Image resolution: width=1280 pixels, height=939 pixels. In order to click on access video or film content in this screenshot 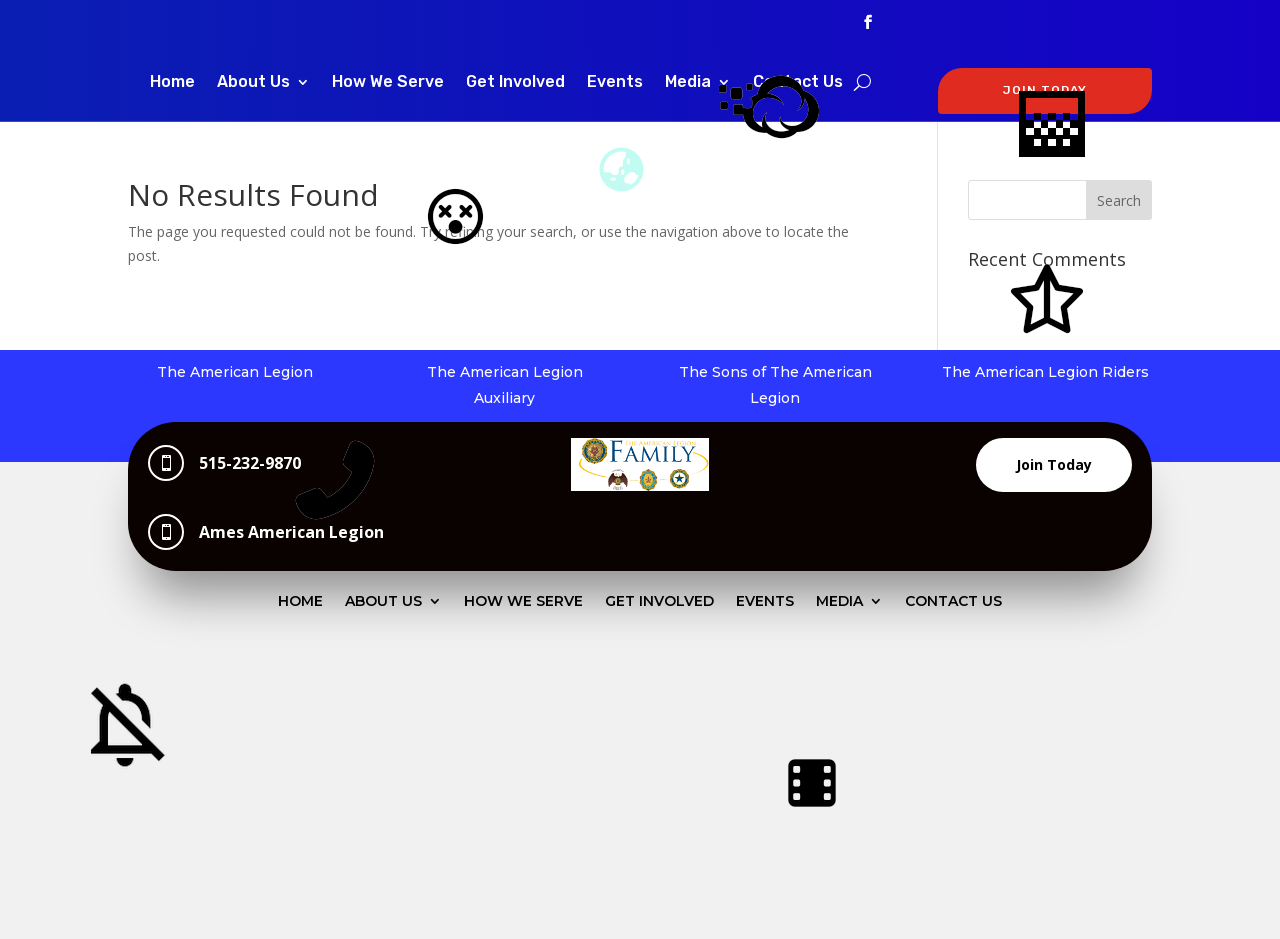, I will do `click(812, 783)`.